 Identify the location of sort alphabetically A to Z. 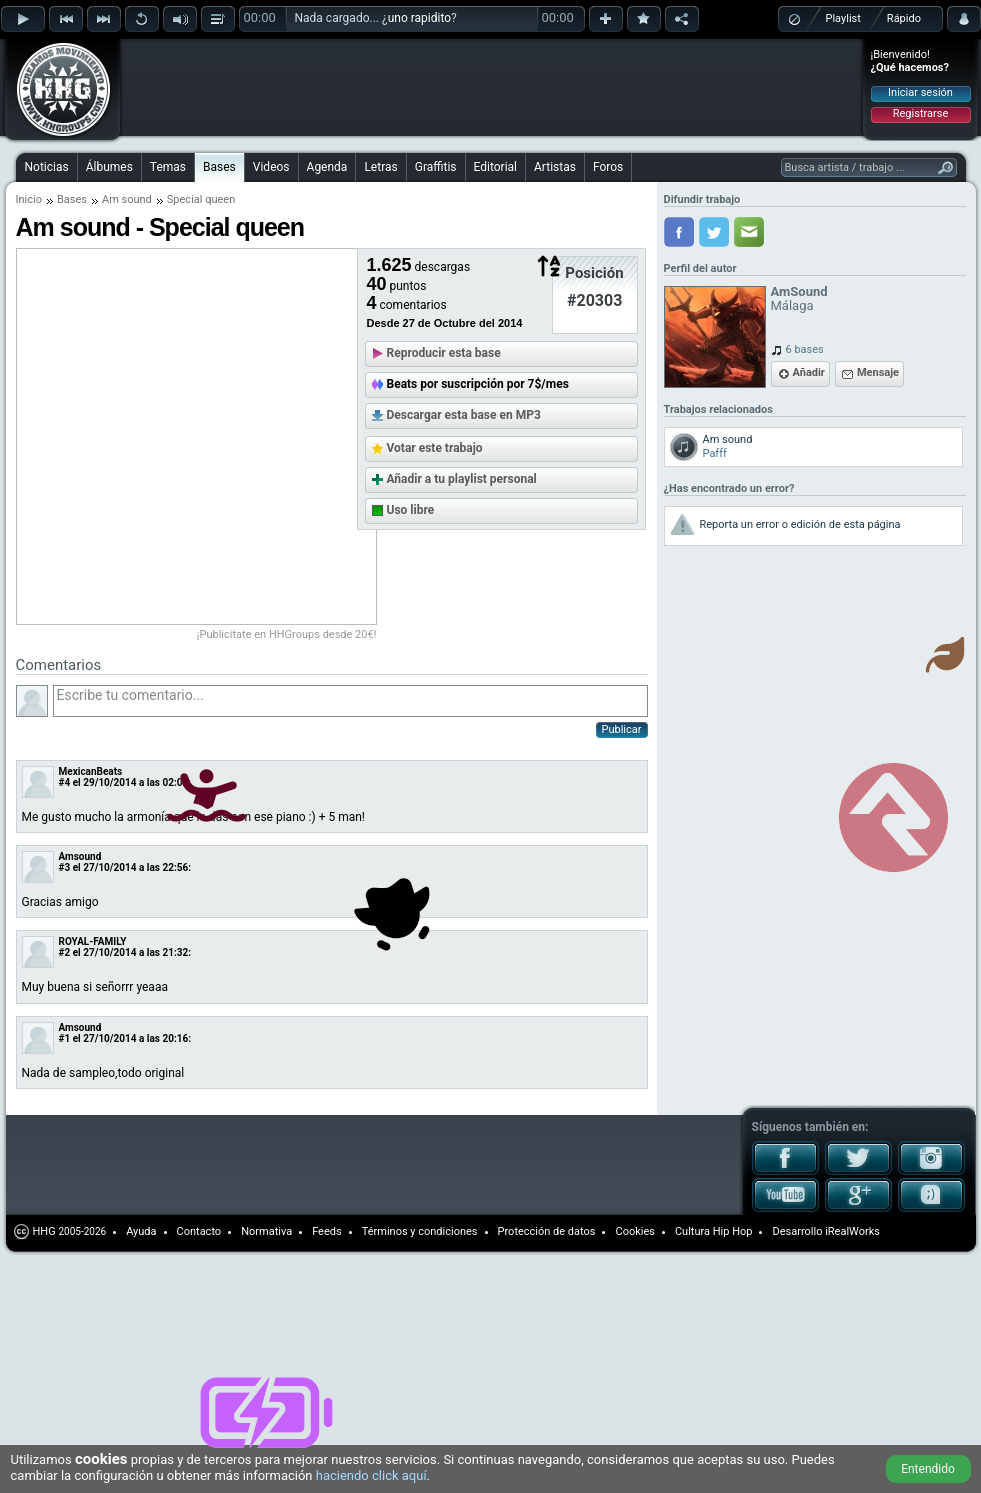
(549, 266).